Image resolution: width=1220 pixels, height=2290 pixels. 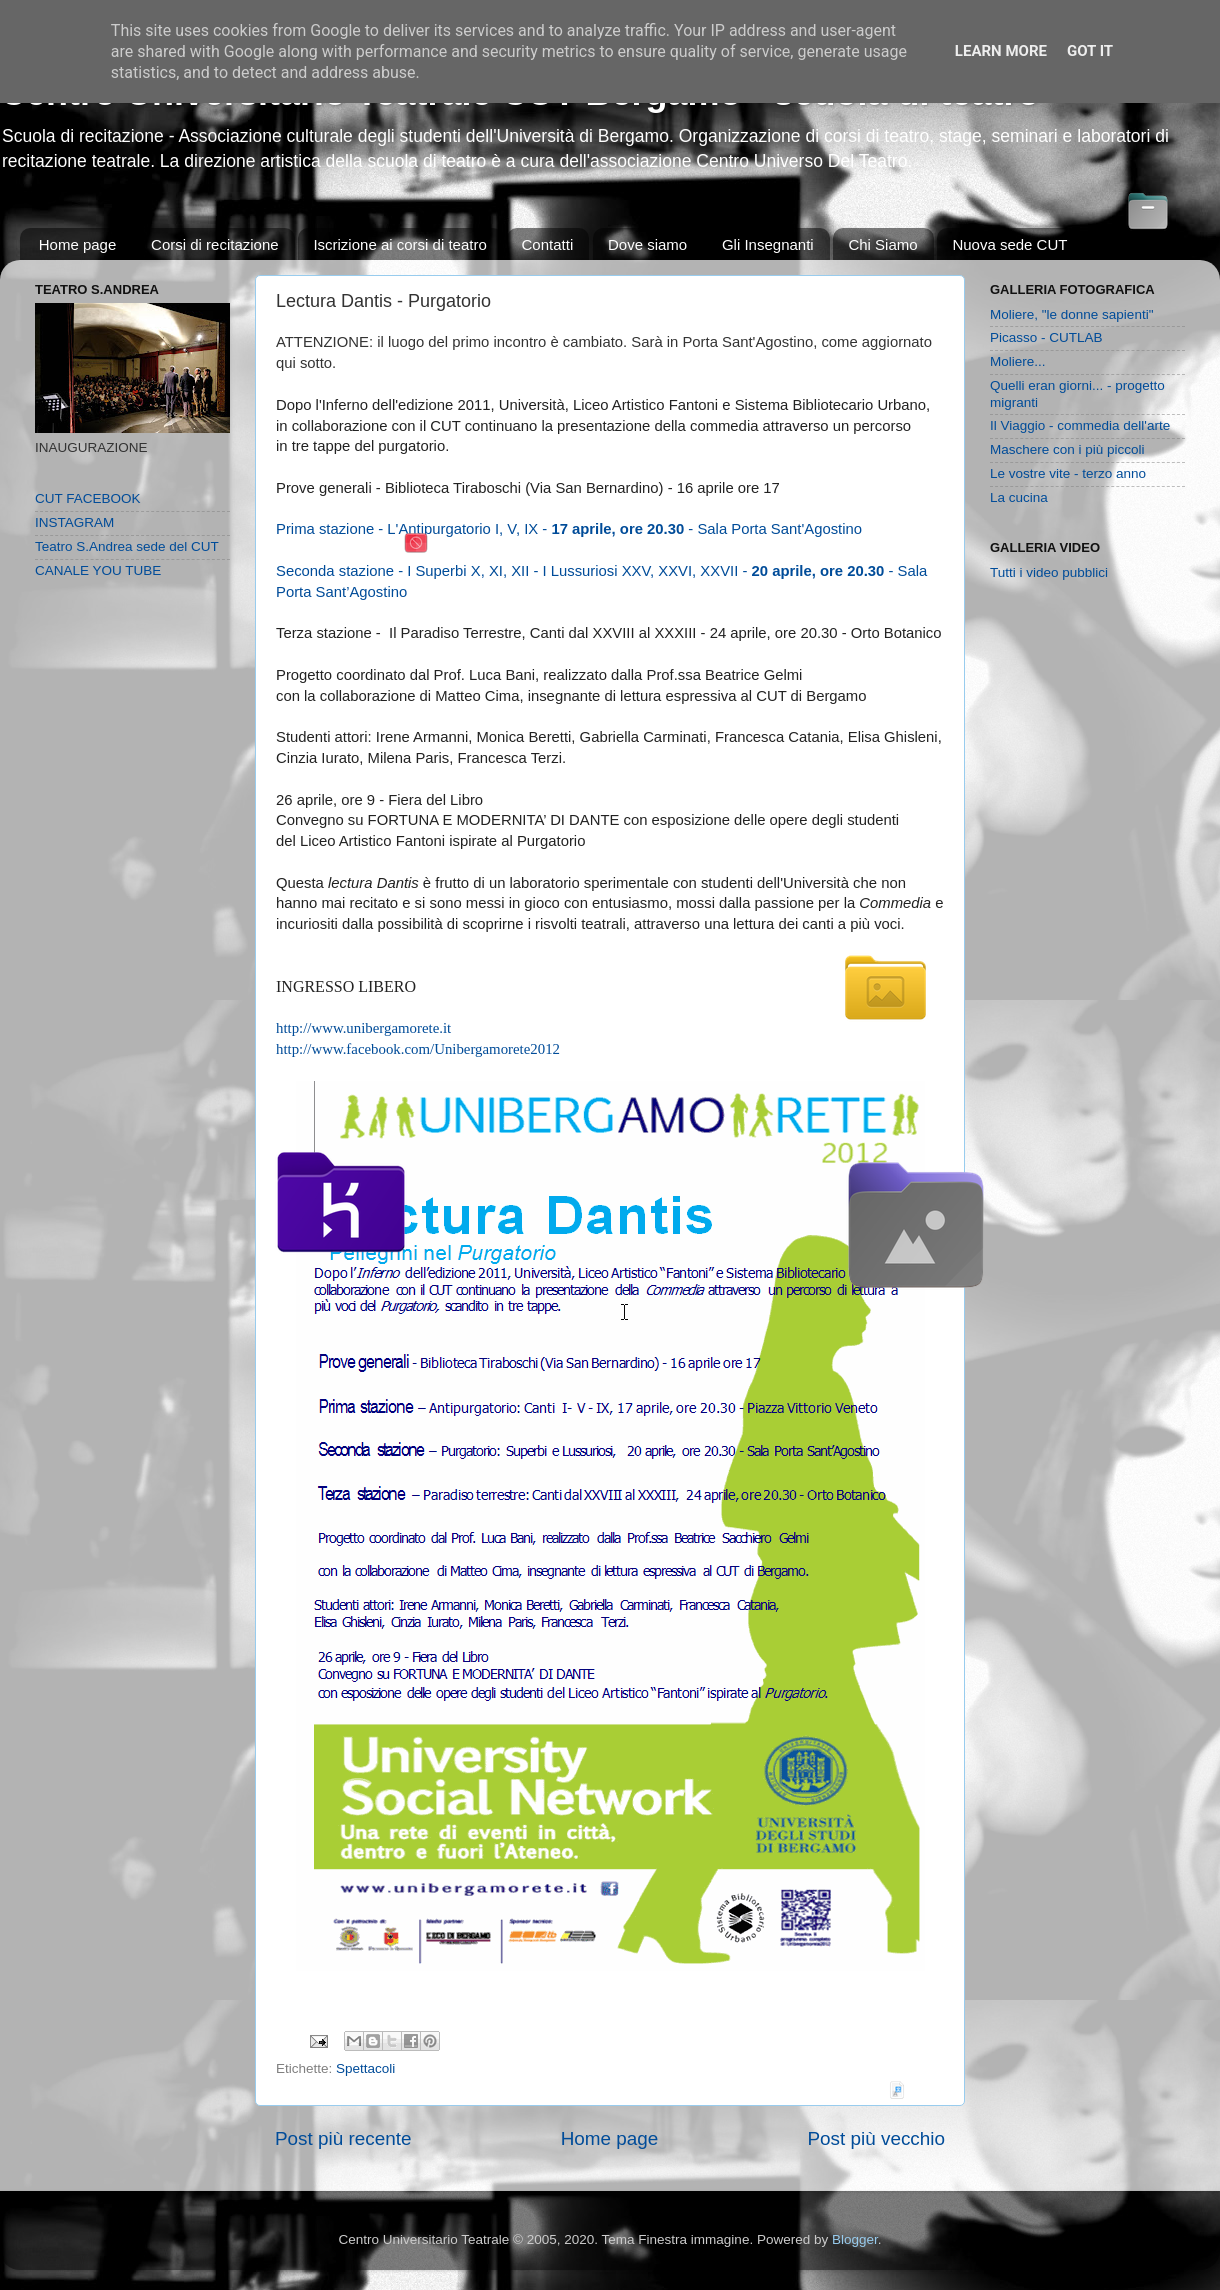 What do you see at coordinates (416, 542) in the screenshot?
I see `indicates a missing or broken image` at bounding box center [416, 542].